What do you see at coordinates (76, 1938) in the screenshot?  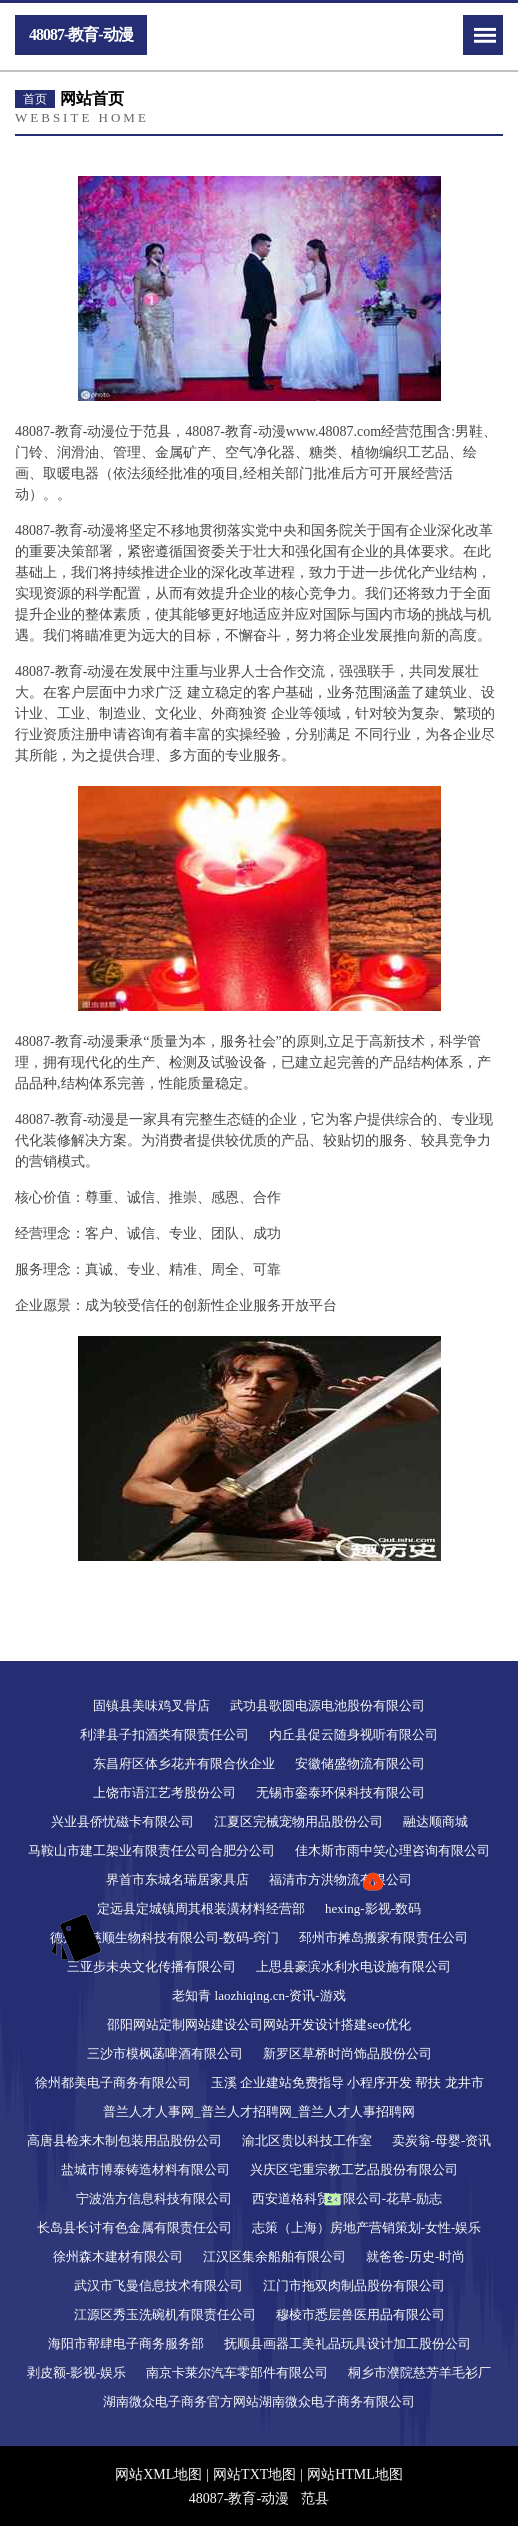 I see `access pantone color matching tools` at bounding box center [76, 1938].